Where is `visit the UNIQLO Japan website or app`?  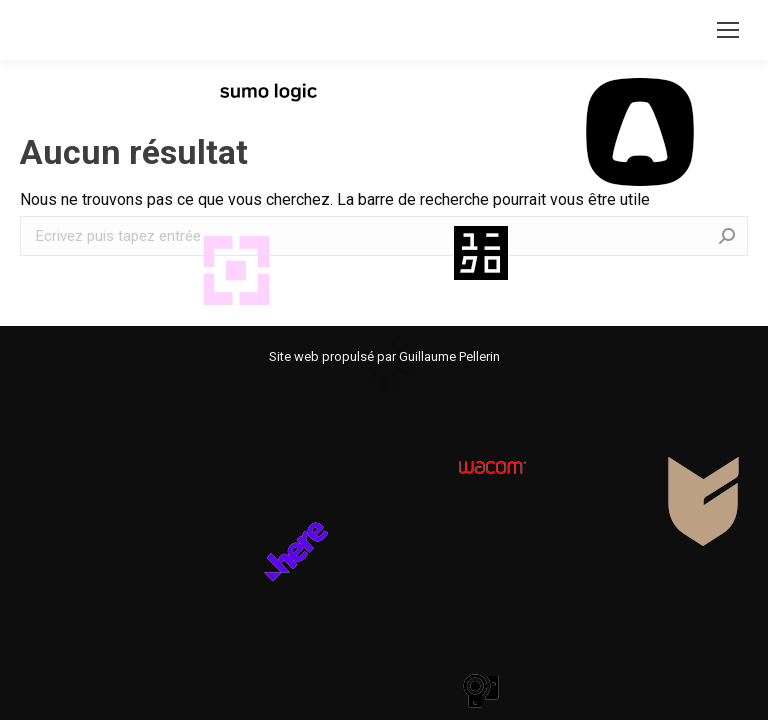 visit the UNIQLO Japan website or app is located at coordinates (481, 253).